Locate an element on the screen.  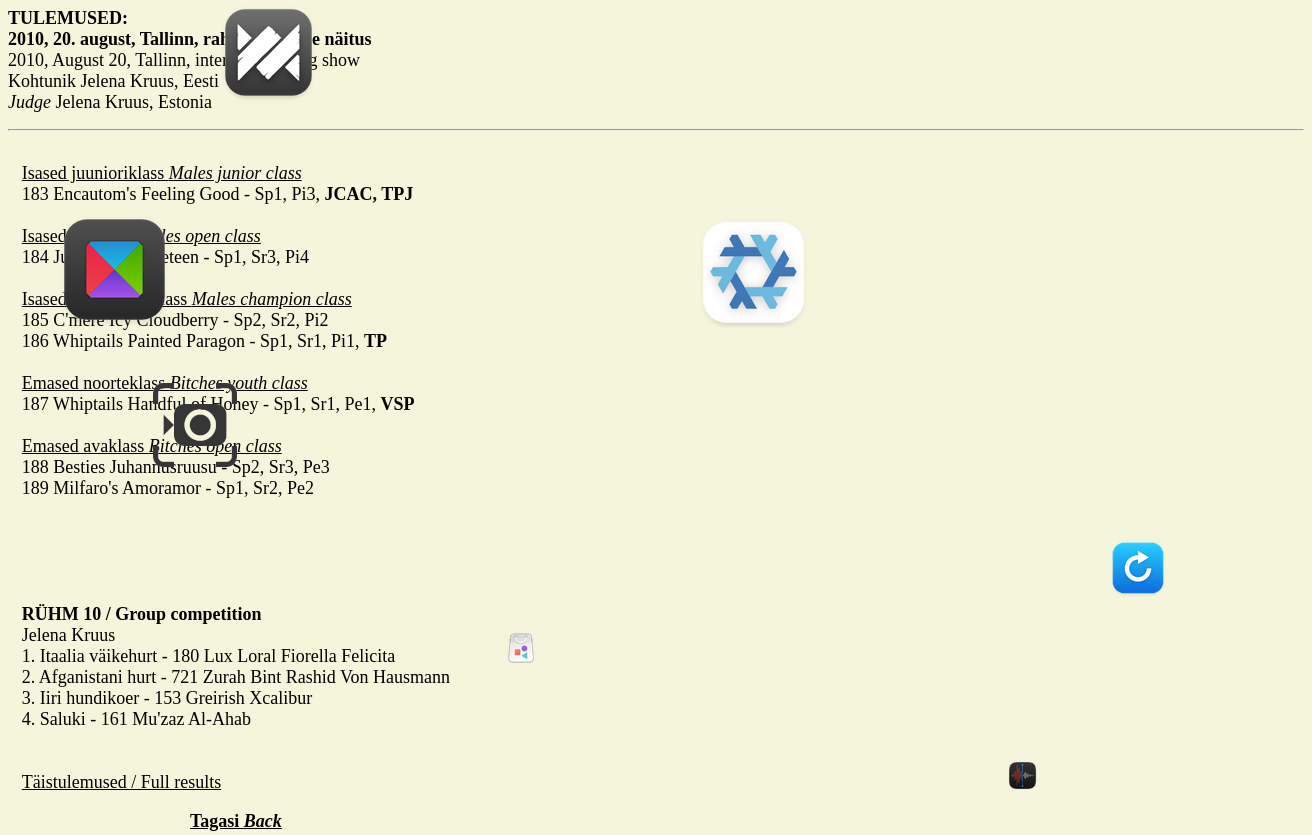
launch gnome tetravex puzzle game is located at coordinates (114, 269).